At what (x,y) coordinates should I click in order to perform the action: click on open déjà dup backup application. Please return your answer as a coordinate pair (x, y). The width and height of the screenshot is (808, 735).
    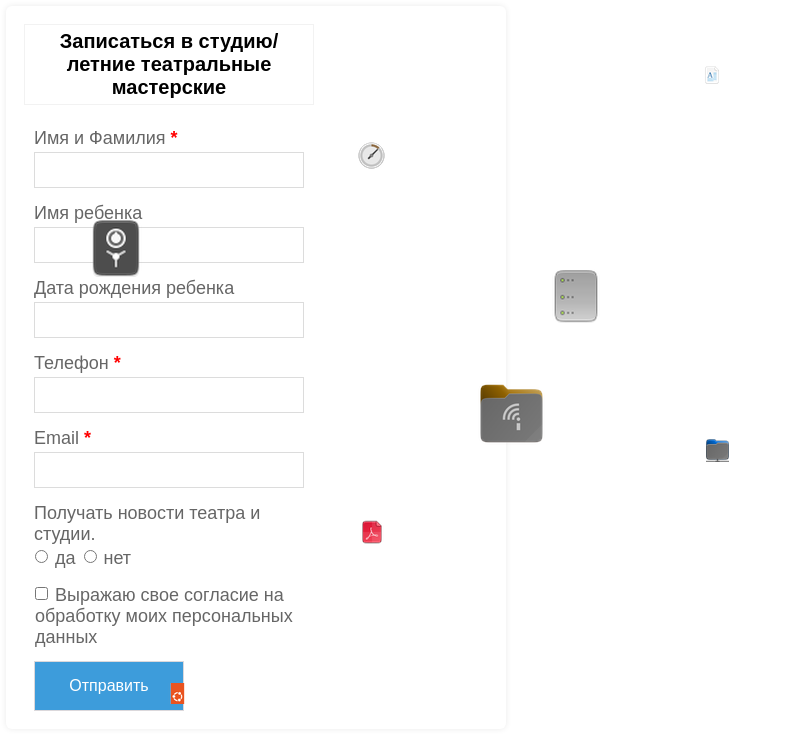
    Looking at the image, I should click on (116, 248).